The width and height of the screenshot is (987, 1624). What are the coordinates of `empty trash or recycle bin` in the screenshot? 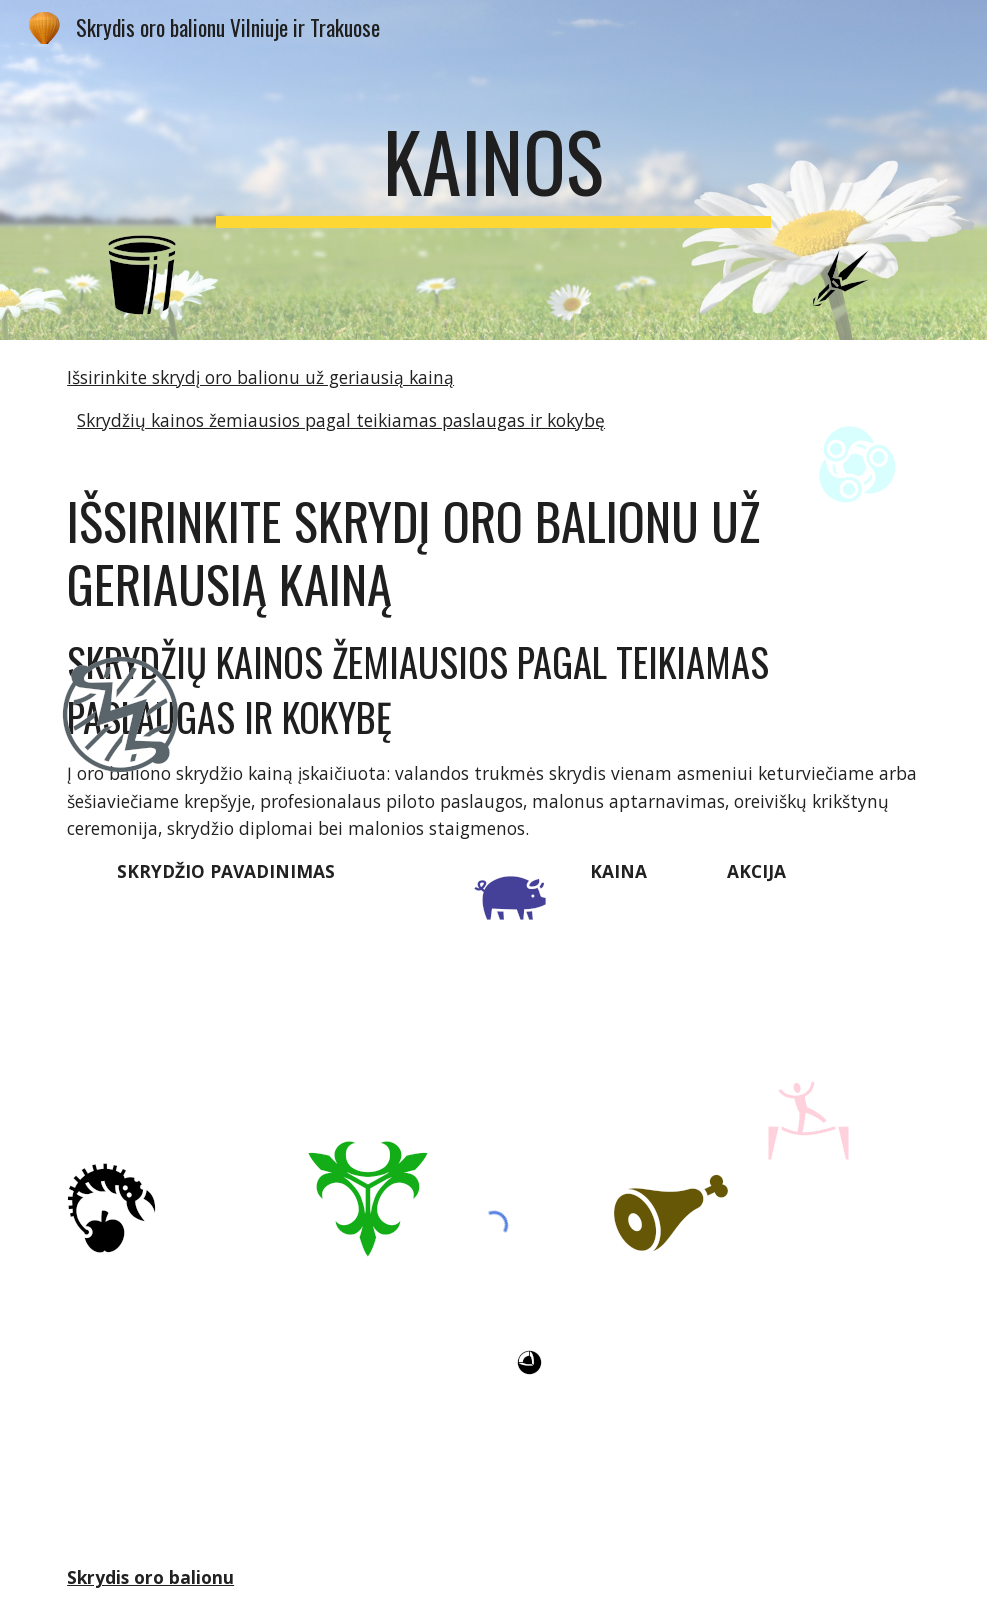 It's located at (142, 262).